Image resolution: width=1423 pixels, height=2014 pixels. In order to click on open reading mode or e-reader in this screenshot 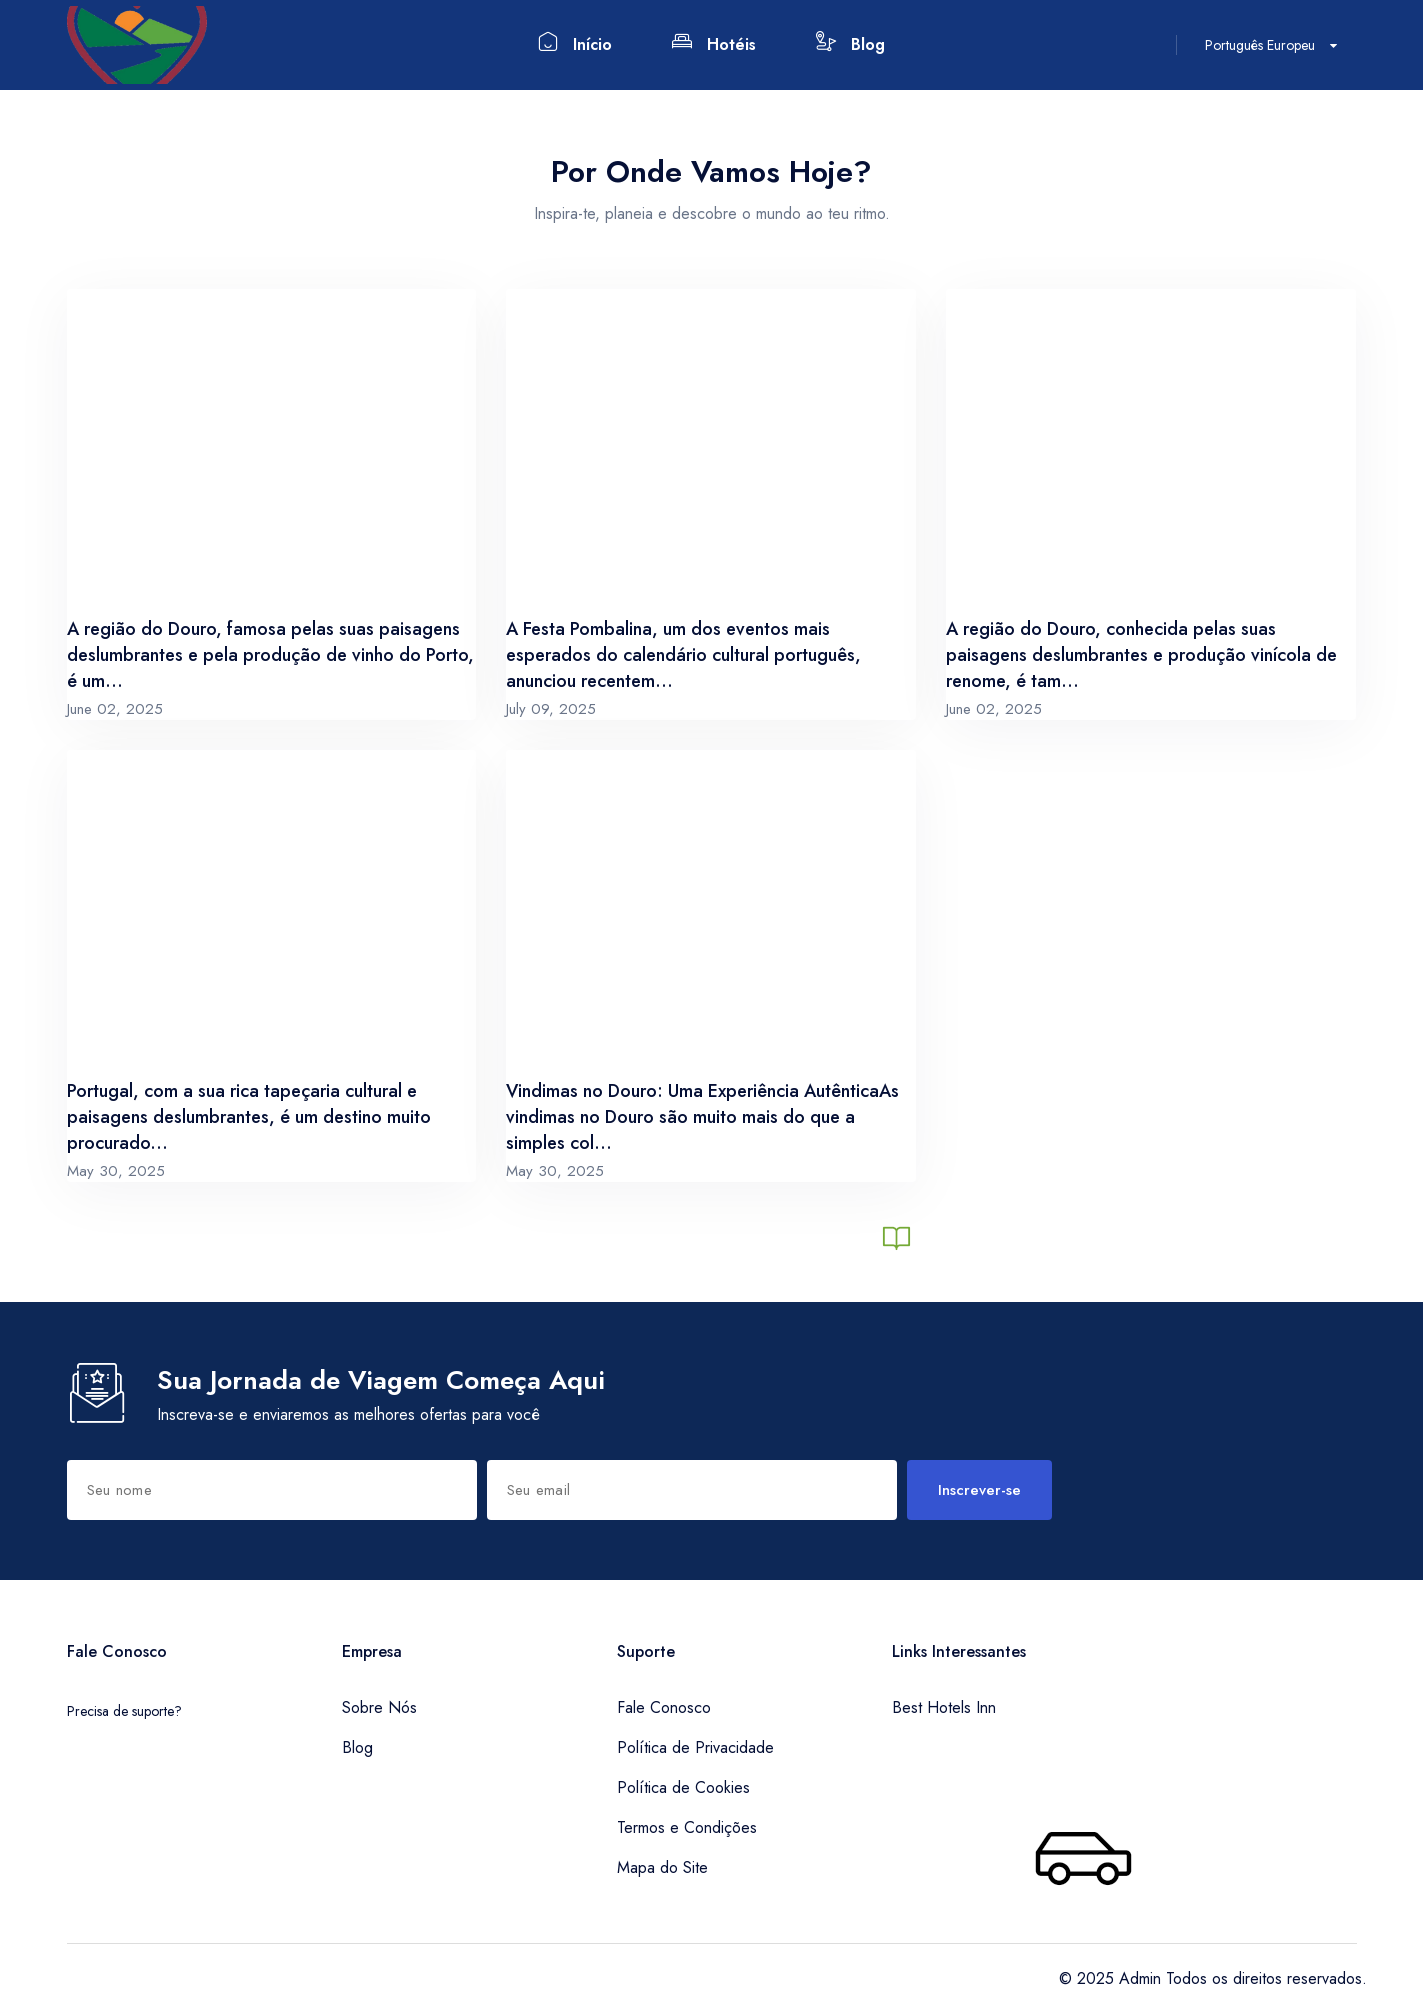, I will do `click(896, 1236)`.